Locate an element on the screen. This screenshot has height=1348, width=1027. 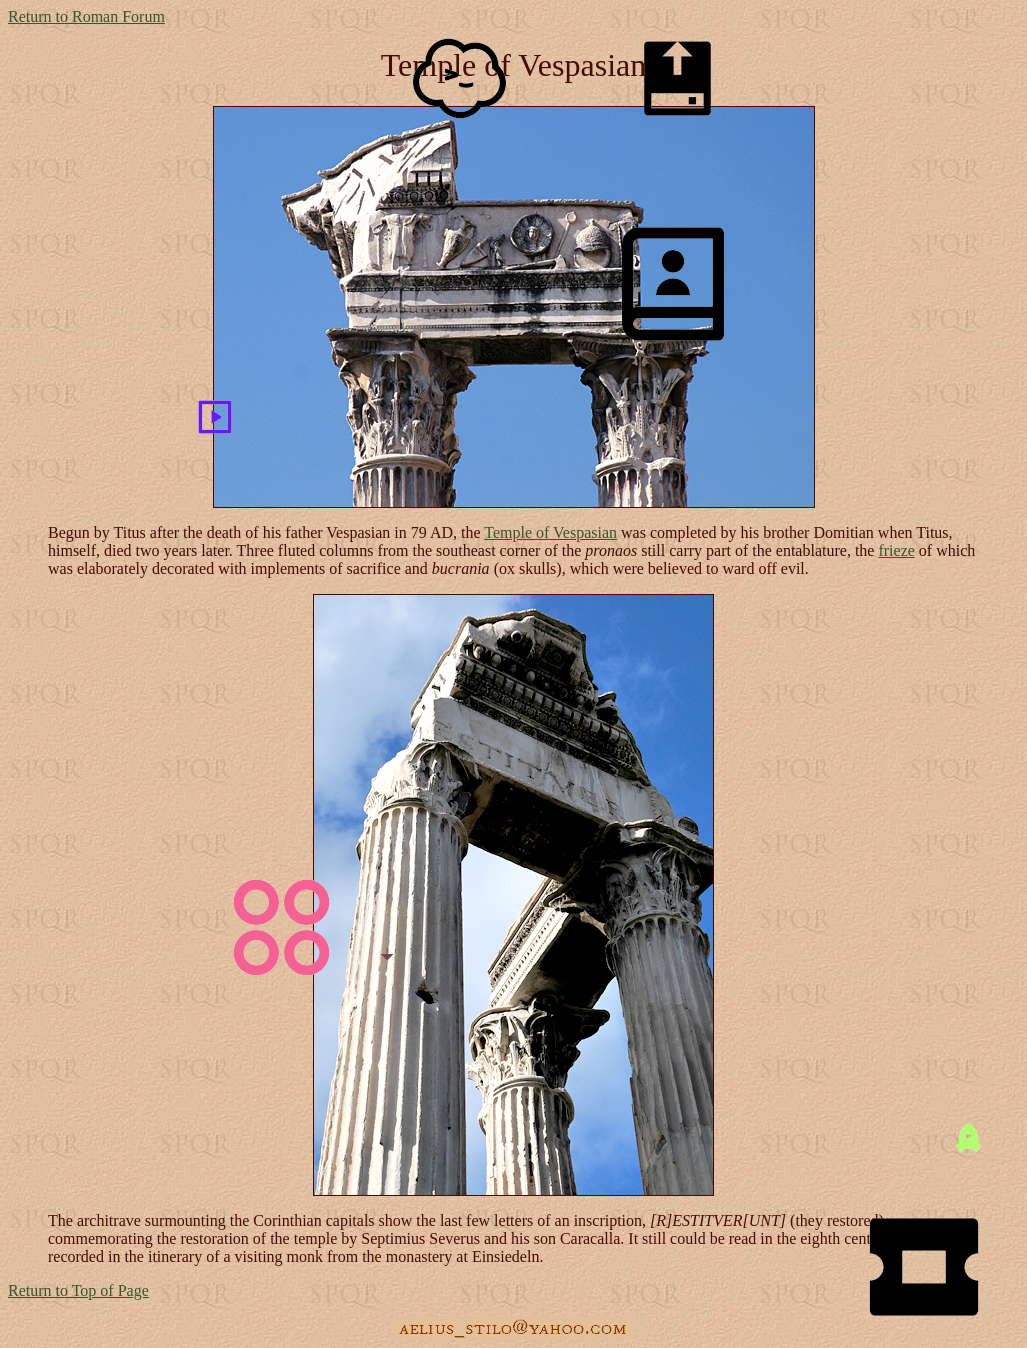
download a file or content is located at coordinates (387, 954).